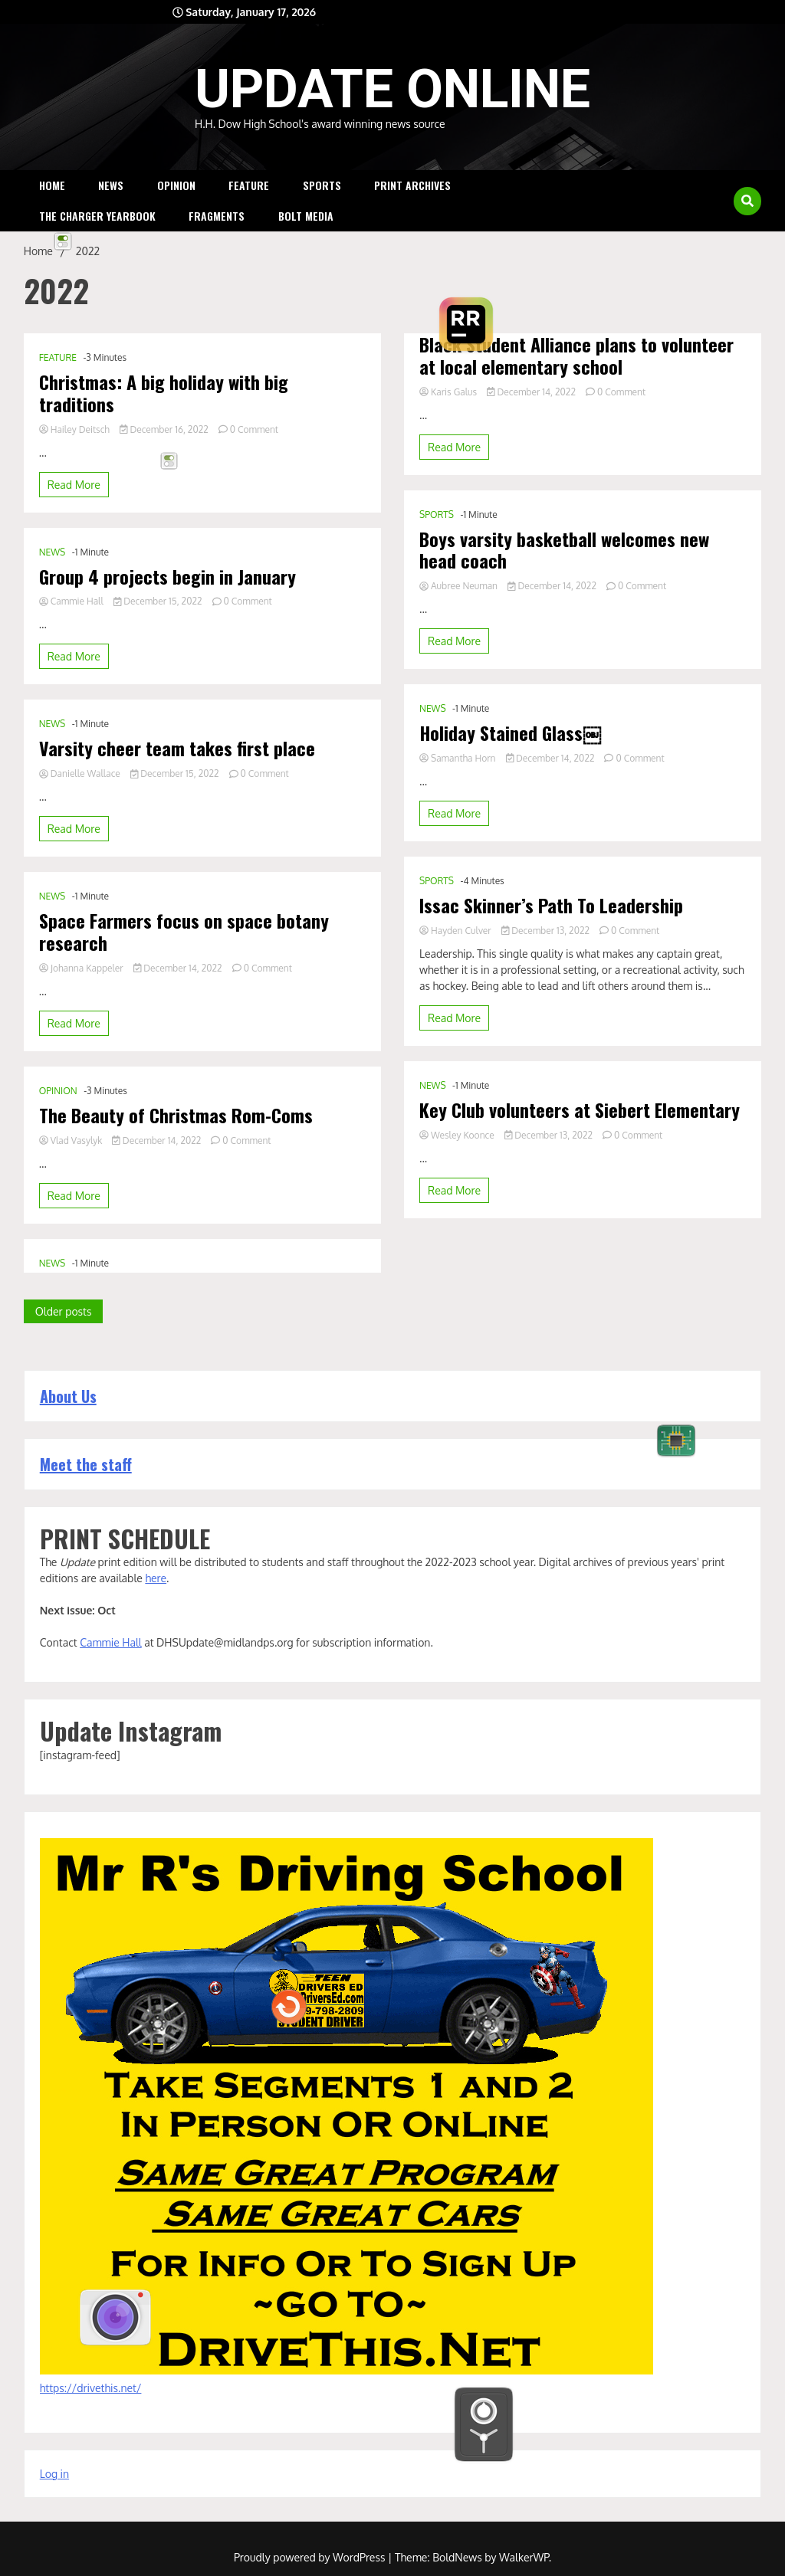 The width and height of the screenshot is (785, 2576). Describe the element at coordinates (169, 460) in the screenshot. I see `open gnome tweaks settings` at that location.